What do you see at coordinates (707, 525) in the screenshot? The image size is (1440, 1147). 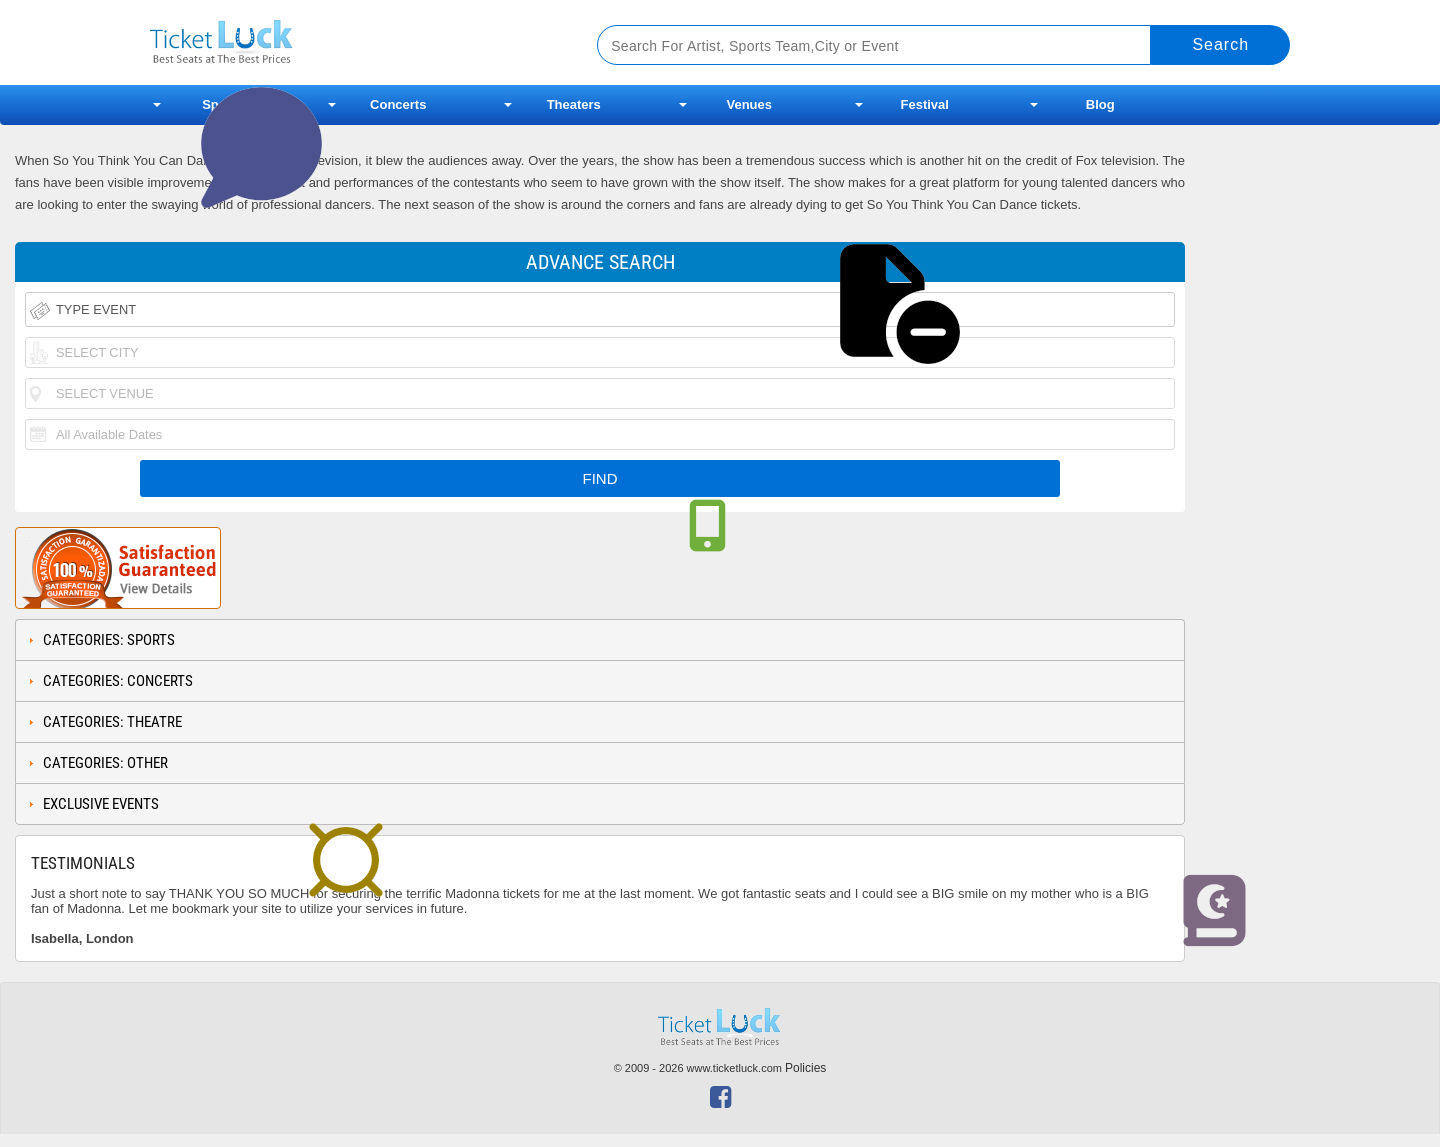 I see `access mobile device settings` at bounding box center [707, 525].